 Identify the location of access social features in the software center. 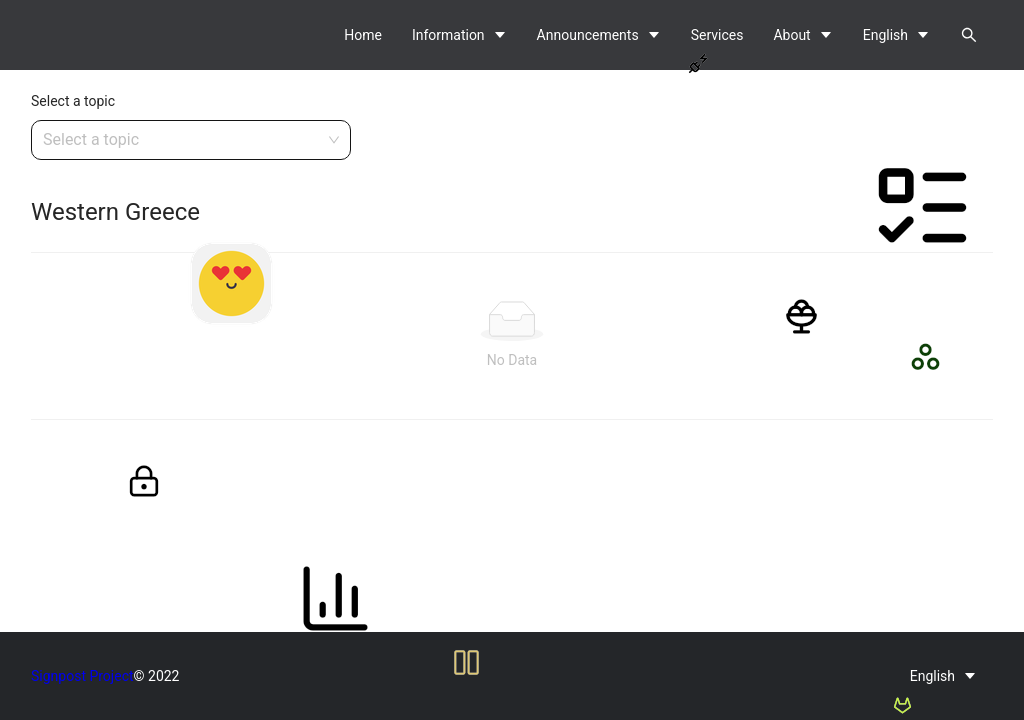
(231, 283).